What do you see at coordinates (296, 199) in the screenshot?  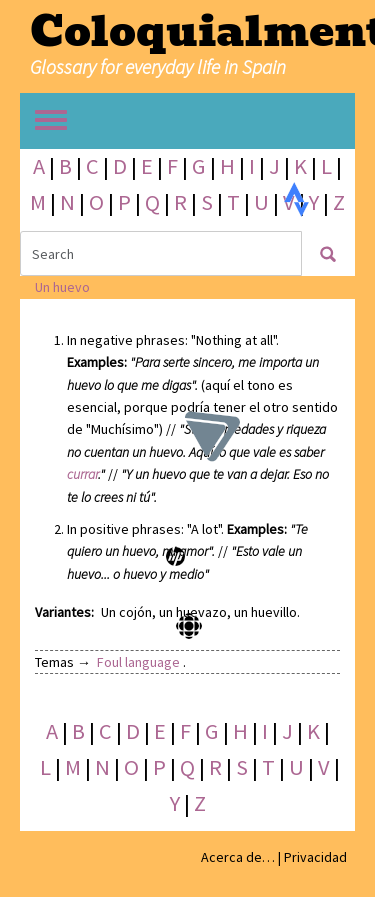 I see `open the Strava app` at bounding box center [296, 199].